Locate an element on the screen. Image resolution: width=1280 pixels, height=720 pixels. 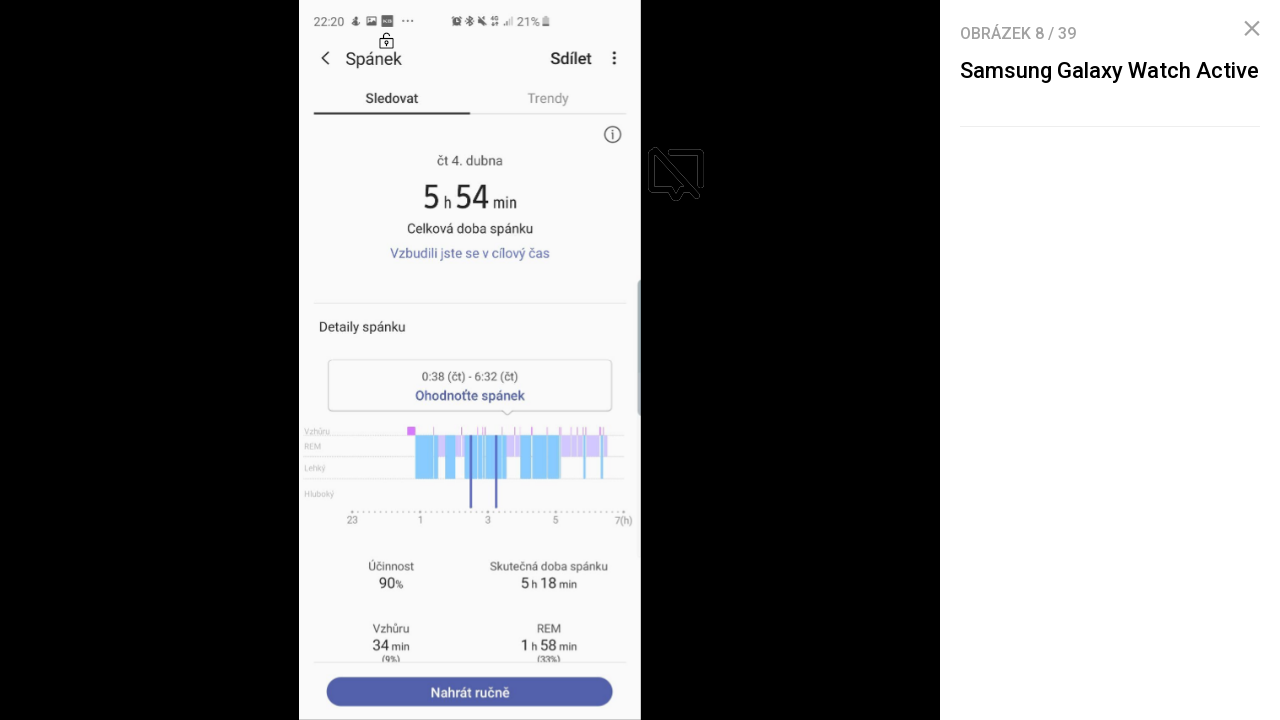
unlock with key or password is located at coordinates (386, 41).